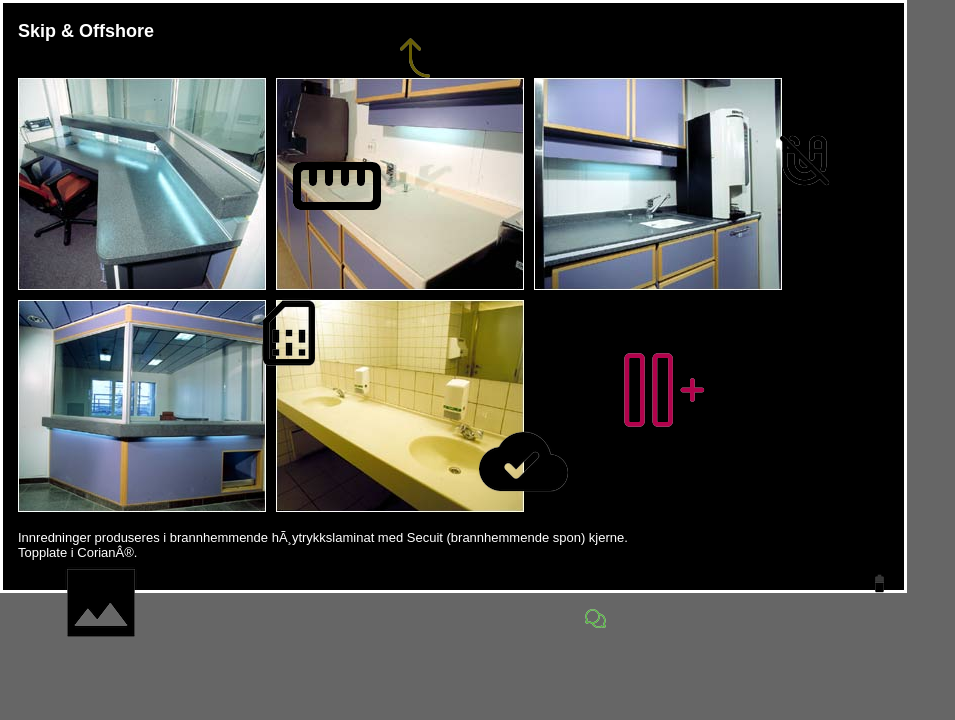 The image size is (955, 720). Describe the element at coordinates (523, 461) in the screenshot. I see `file successfully uploaded to cloud` at that location.